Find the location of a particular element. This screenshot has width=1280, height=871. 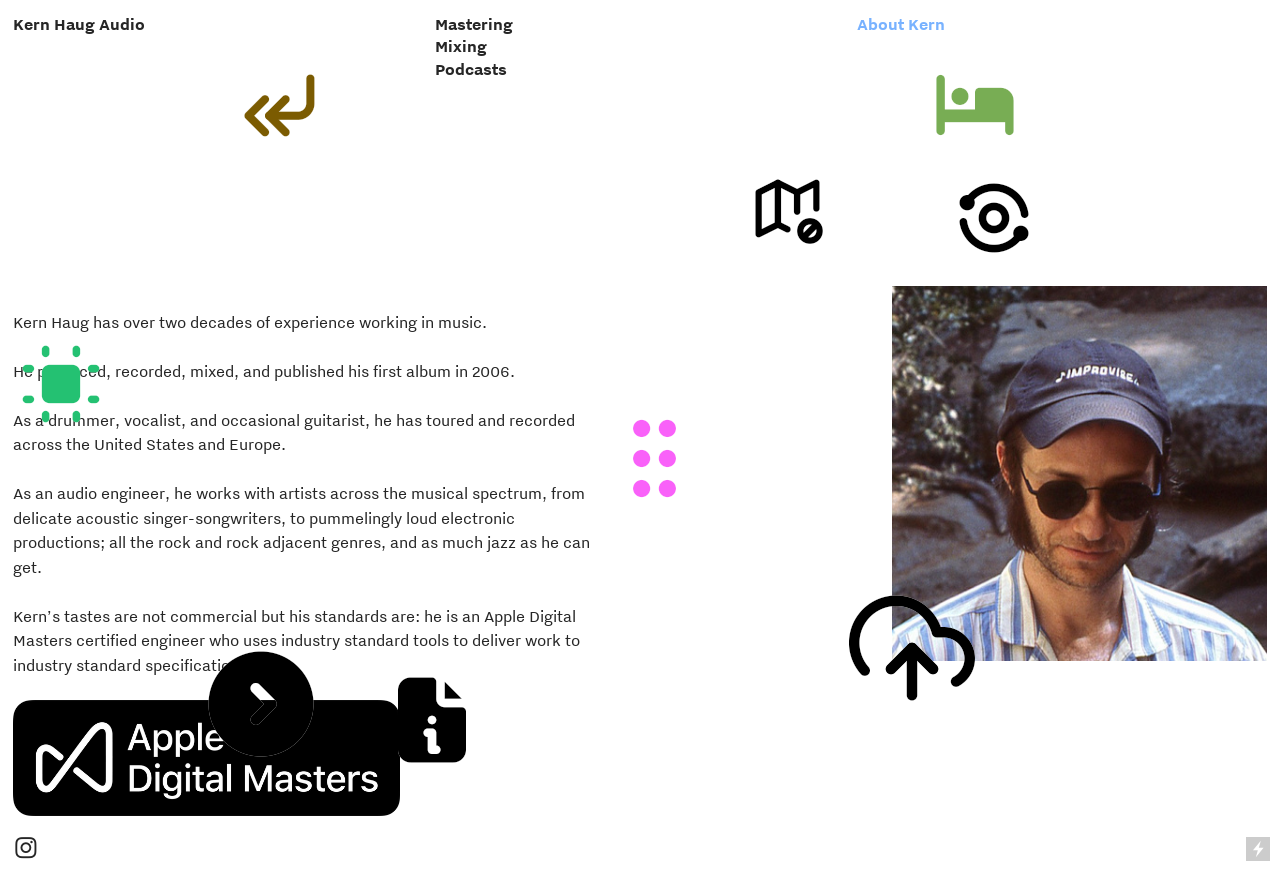

go to next item or page is located at coordinates (261, 704).